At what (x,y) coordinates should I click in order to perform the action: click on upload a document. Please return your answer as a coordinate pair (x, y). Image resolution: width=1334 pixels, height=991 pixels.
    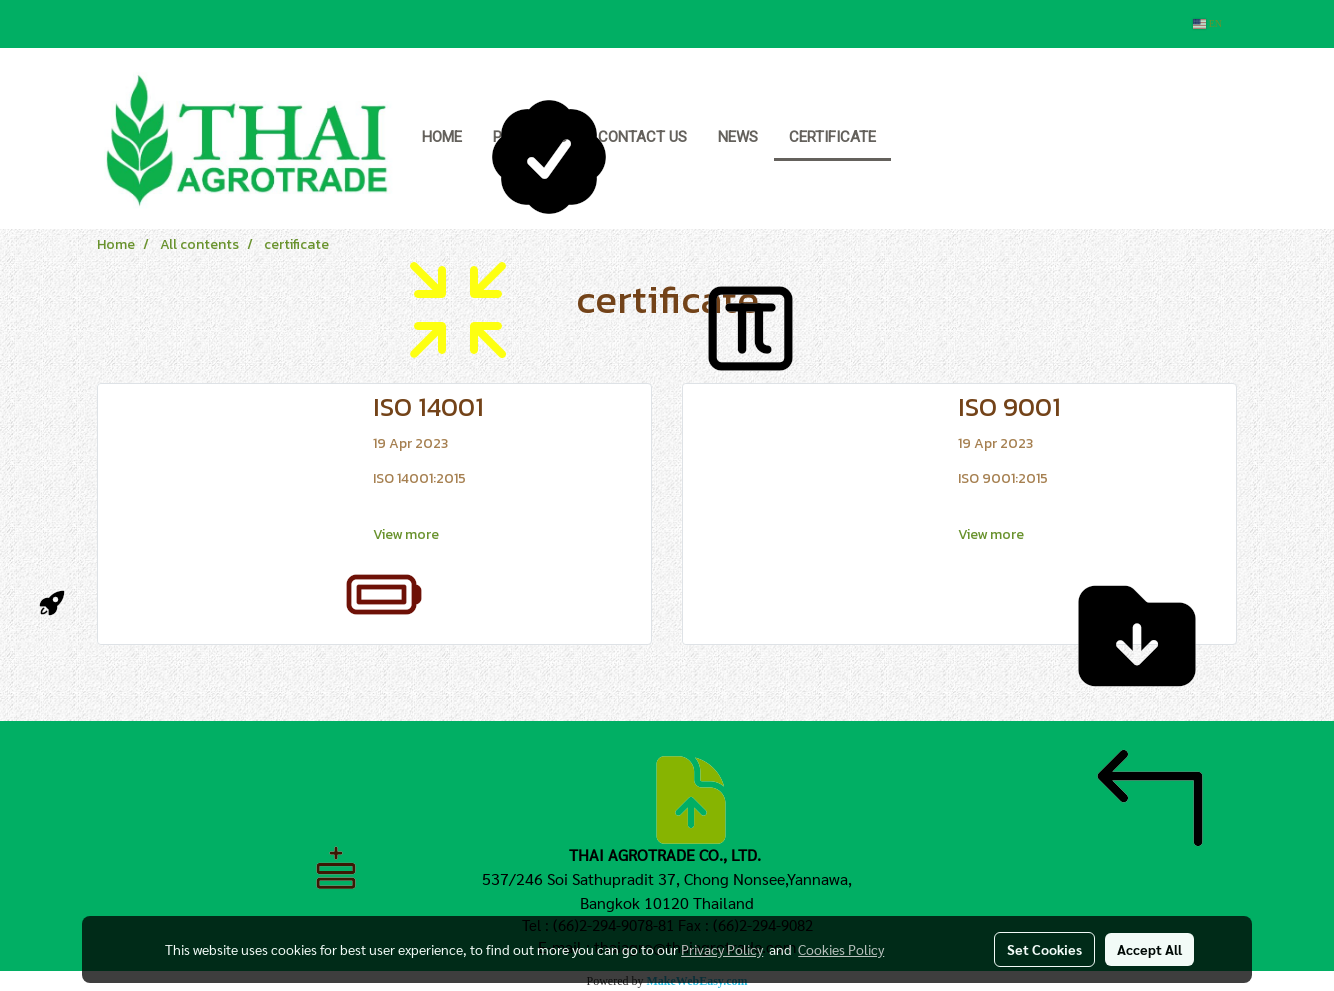
    Looking at the image, I should click on (691, 800).